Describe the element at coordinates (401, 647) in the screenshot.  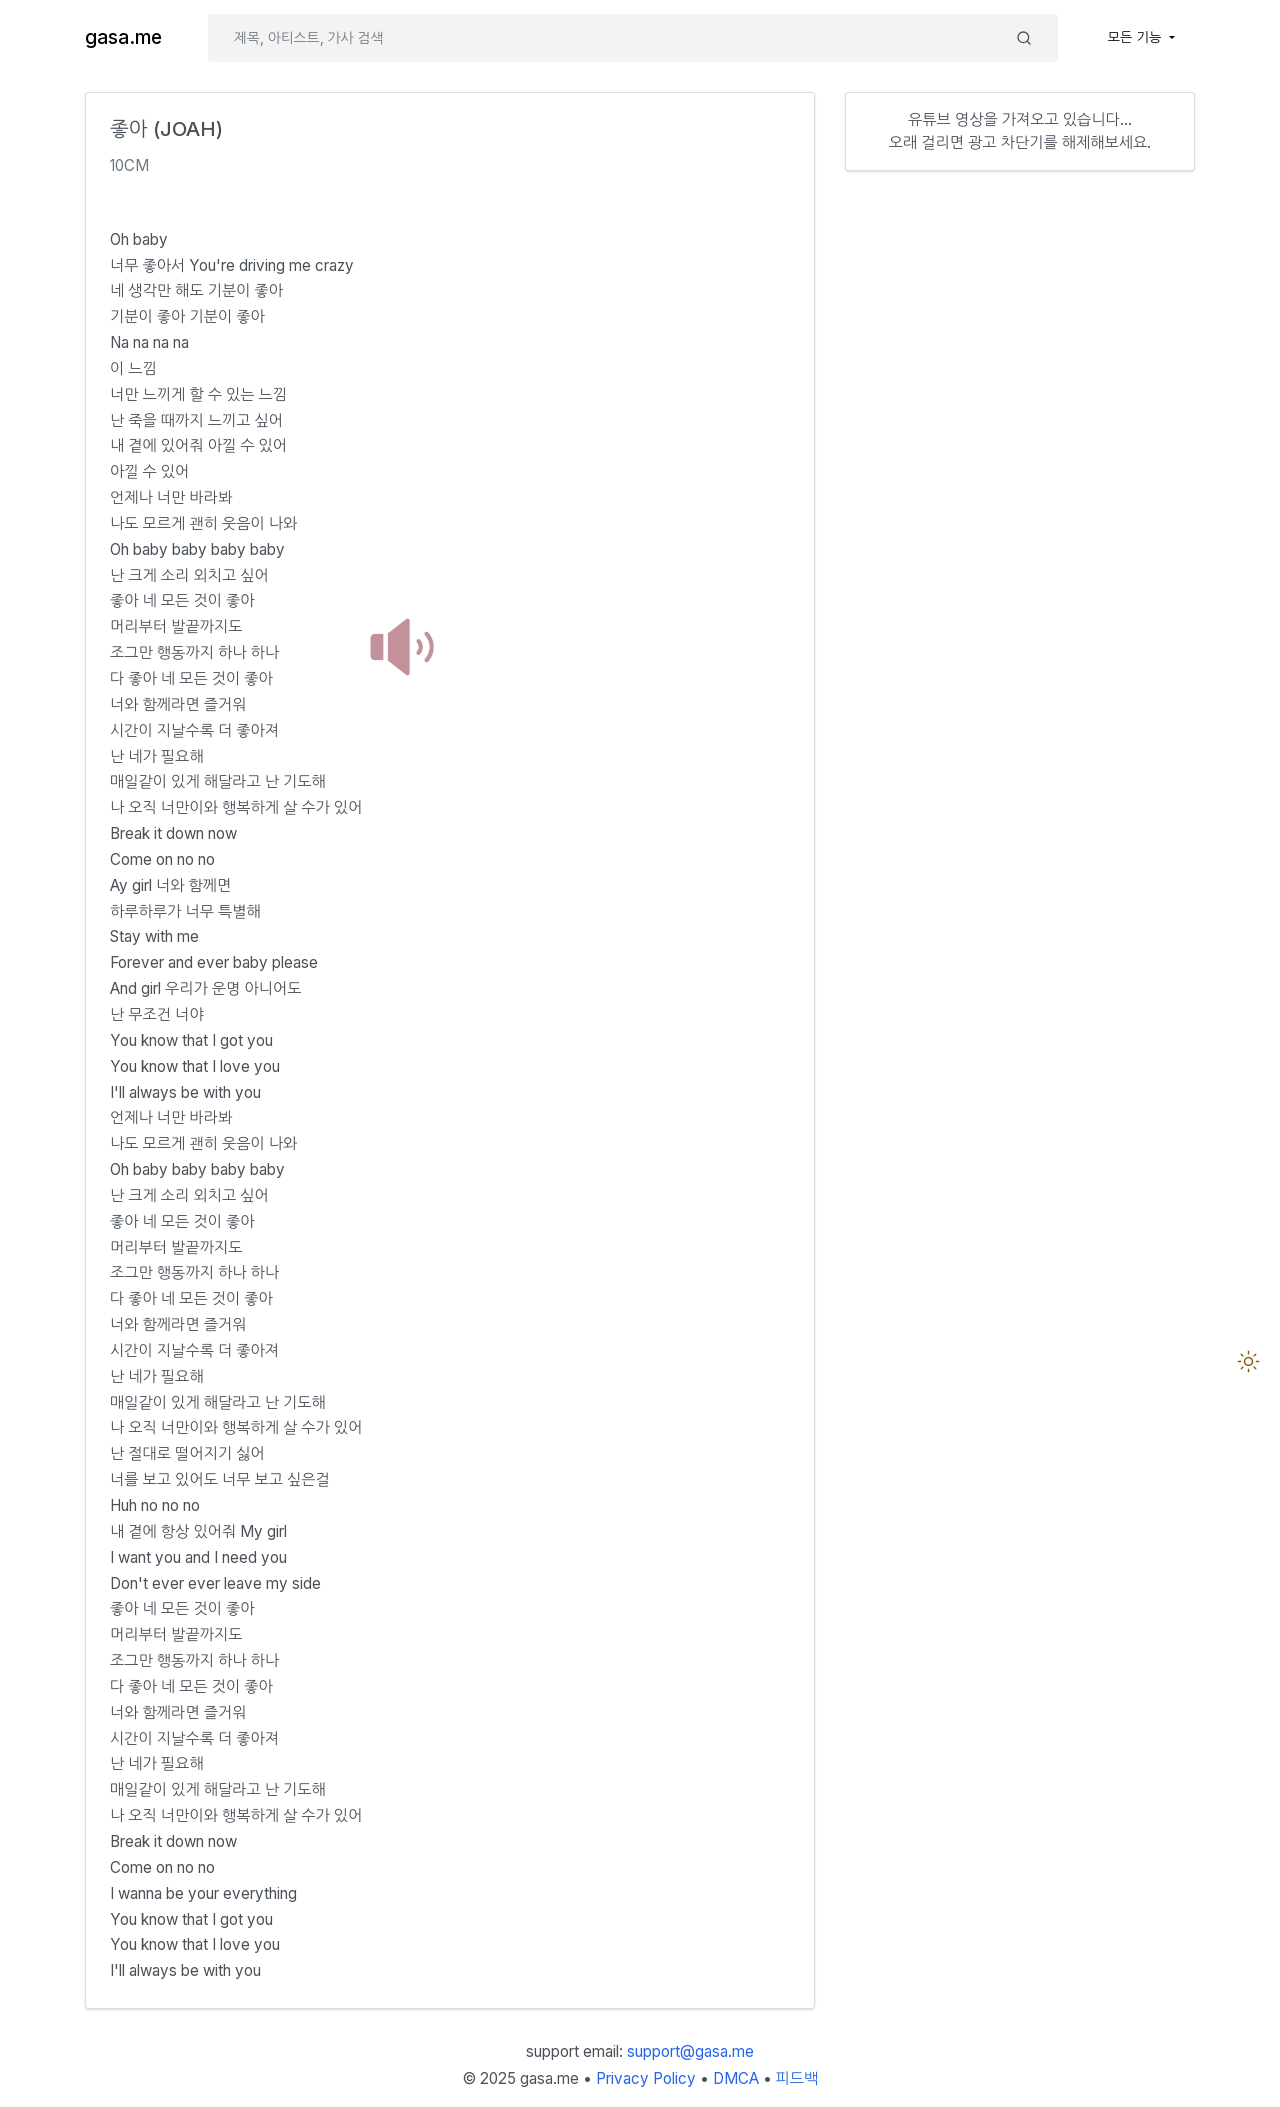
I see `volume is set to high` at that location.